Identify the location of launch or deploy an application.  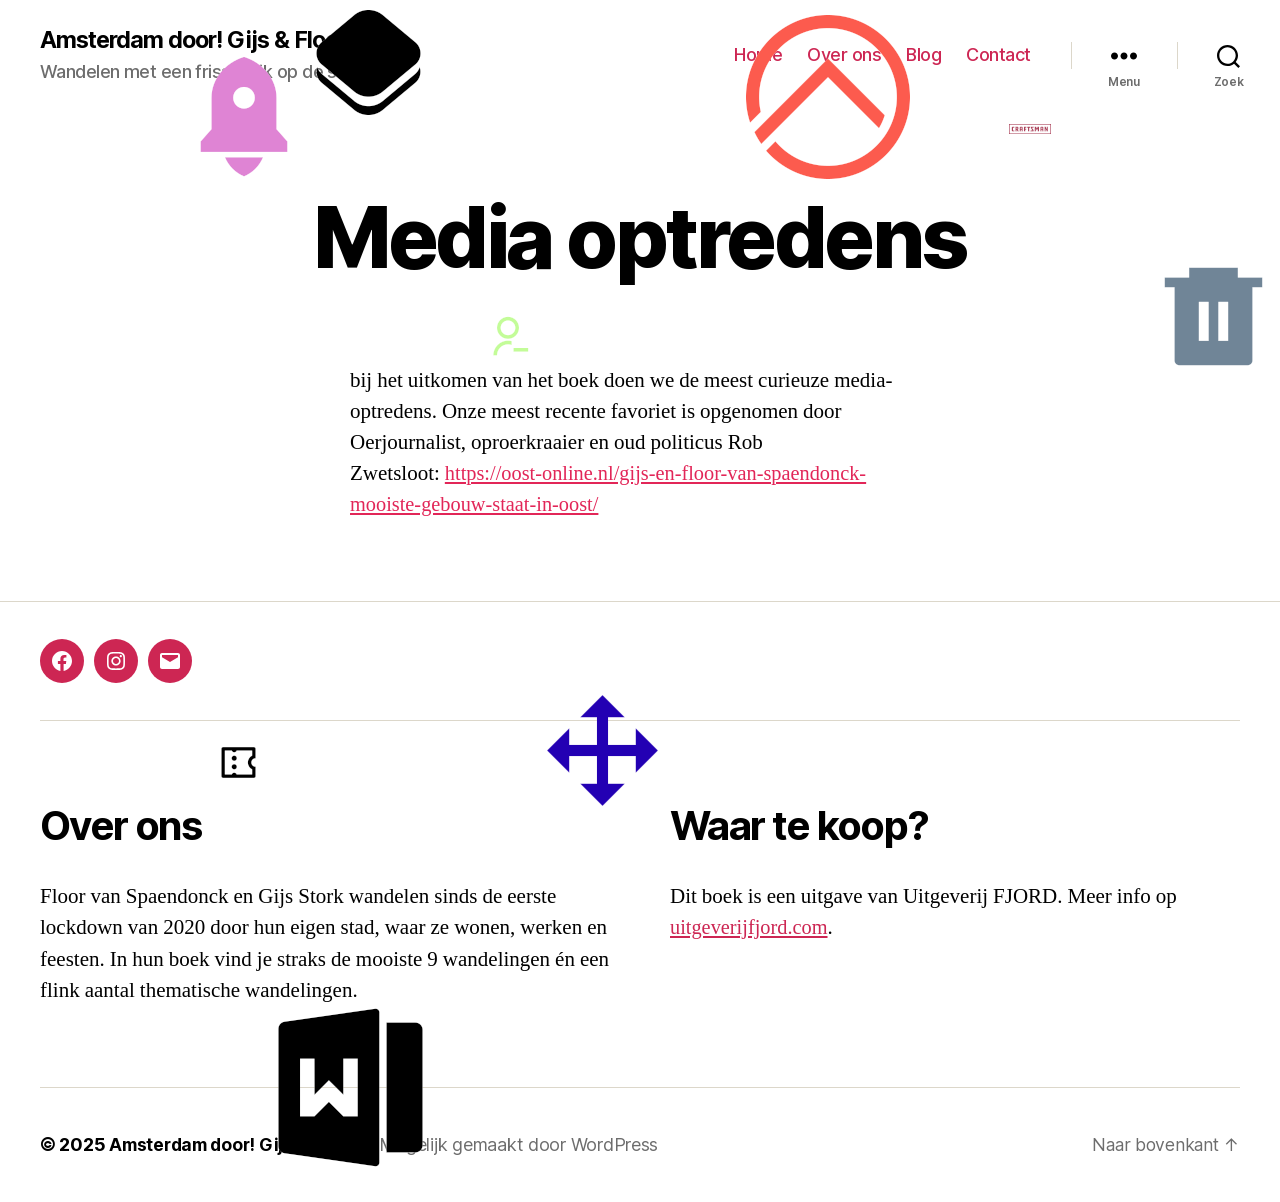
(244, 114).